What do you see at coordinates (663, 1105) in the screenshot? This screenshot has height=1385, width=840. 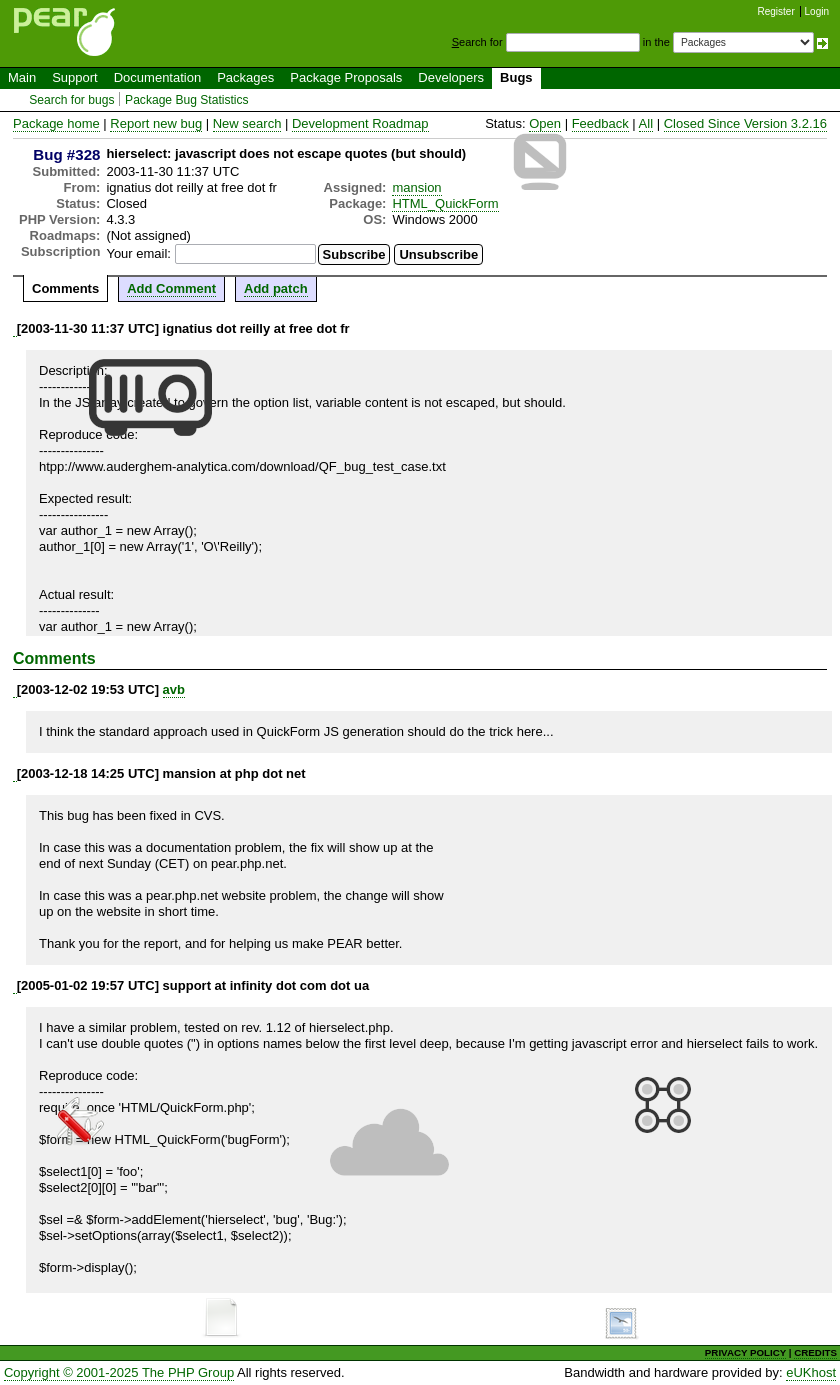 I see `configure hot corners behavior` at bounding box center [663, 1105].